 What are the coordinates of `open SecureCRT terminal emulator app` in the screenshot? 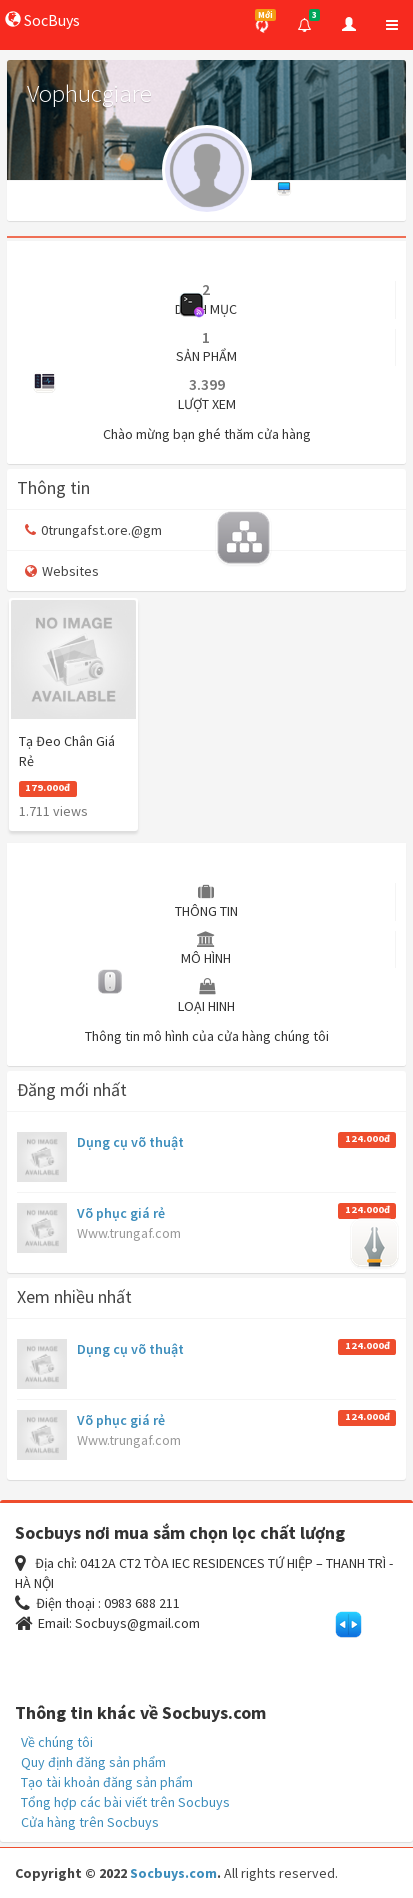 It's located at (191, 304).